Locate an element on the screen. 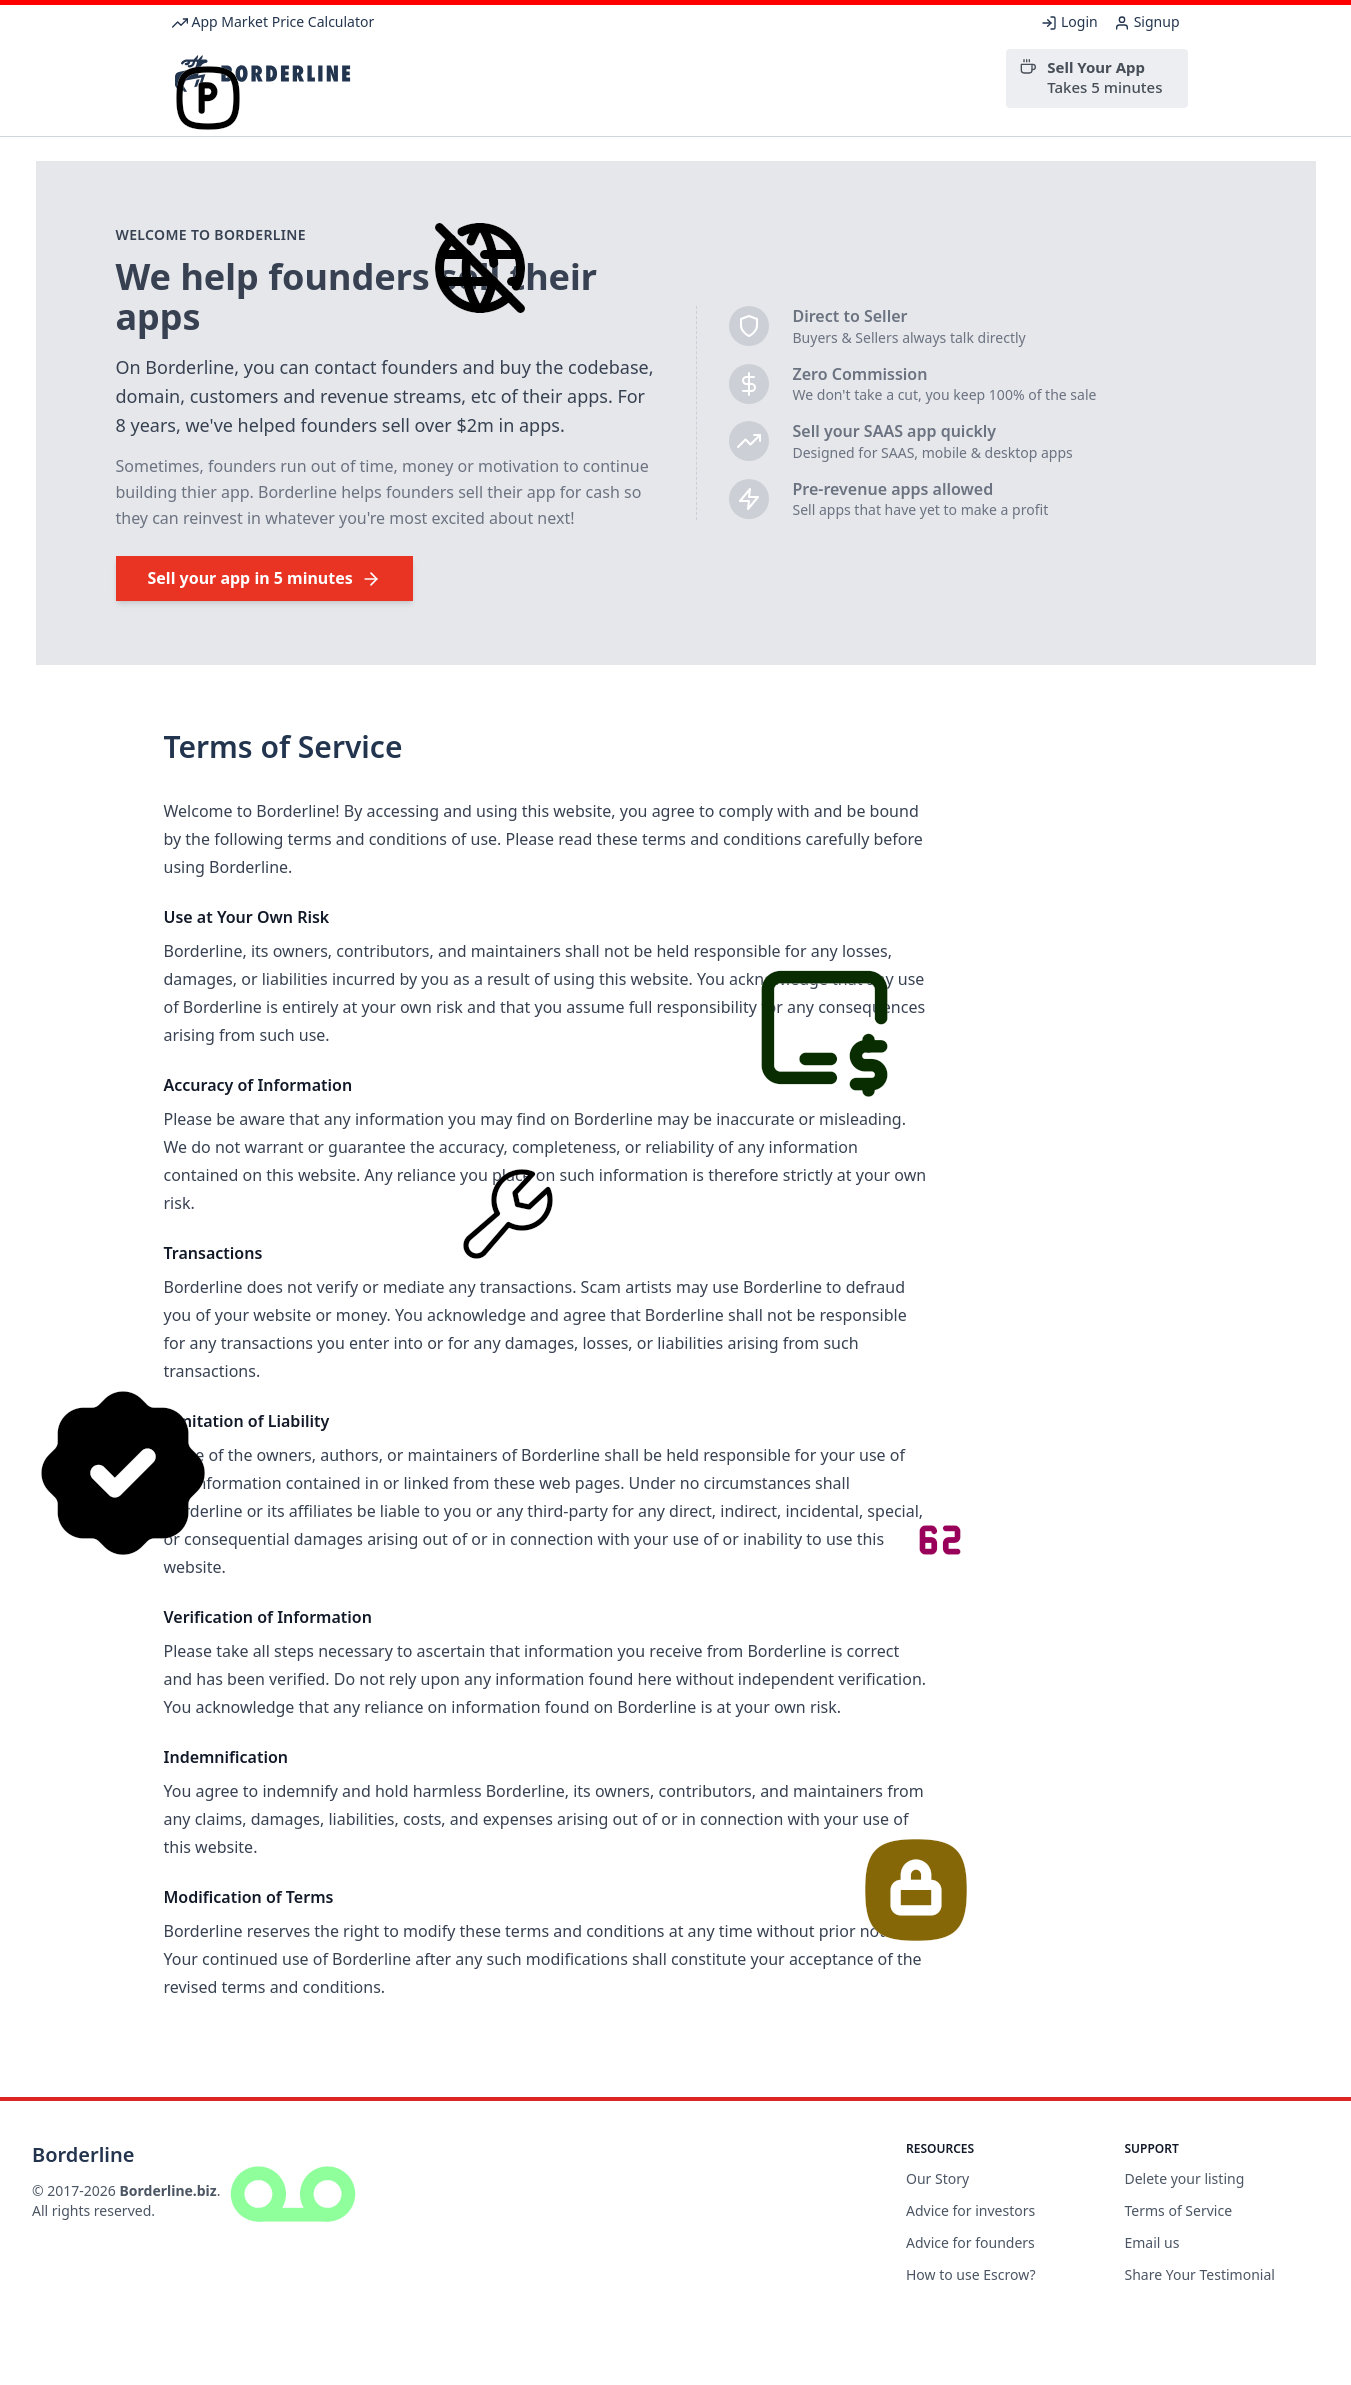 The width and height of the screenshot is (1351, 2385). verified account or official badge is located at coordinates (123, 1473).